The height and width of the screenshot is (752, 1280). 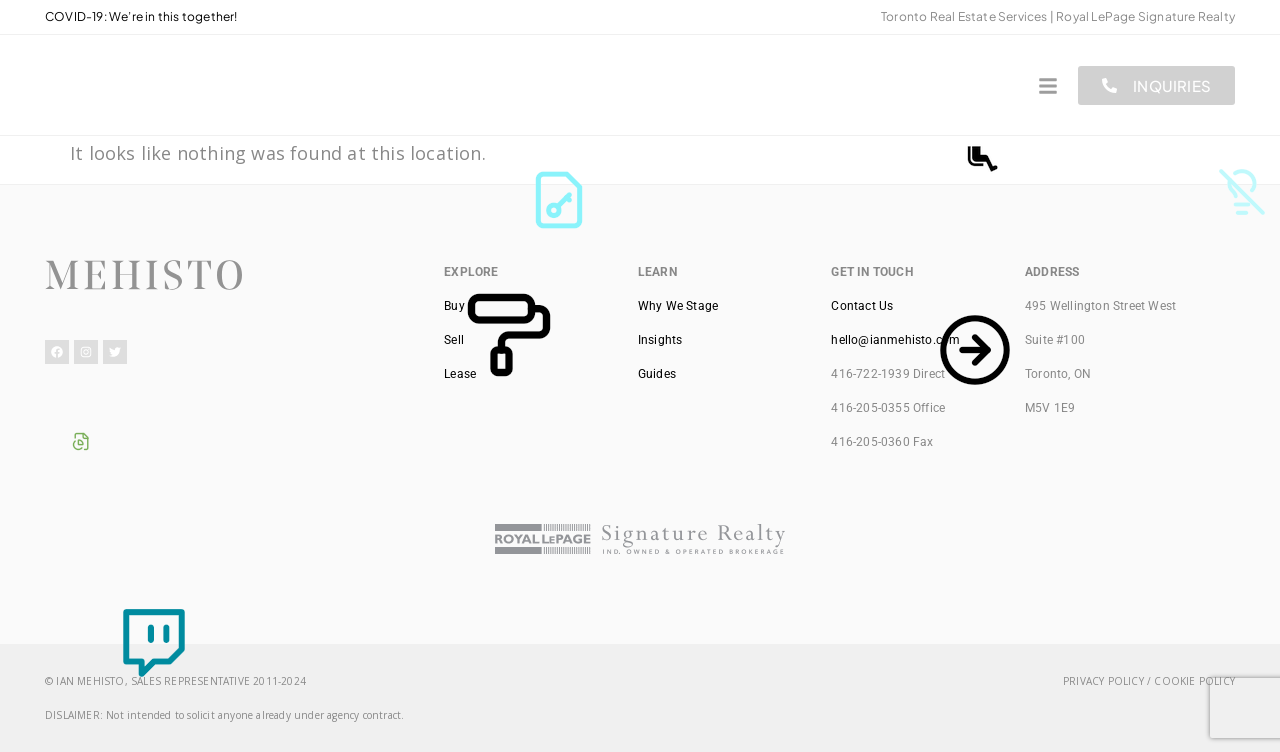 I want to click on select extra legroom seating option, so click(x=982, y=159).